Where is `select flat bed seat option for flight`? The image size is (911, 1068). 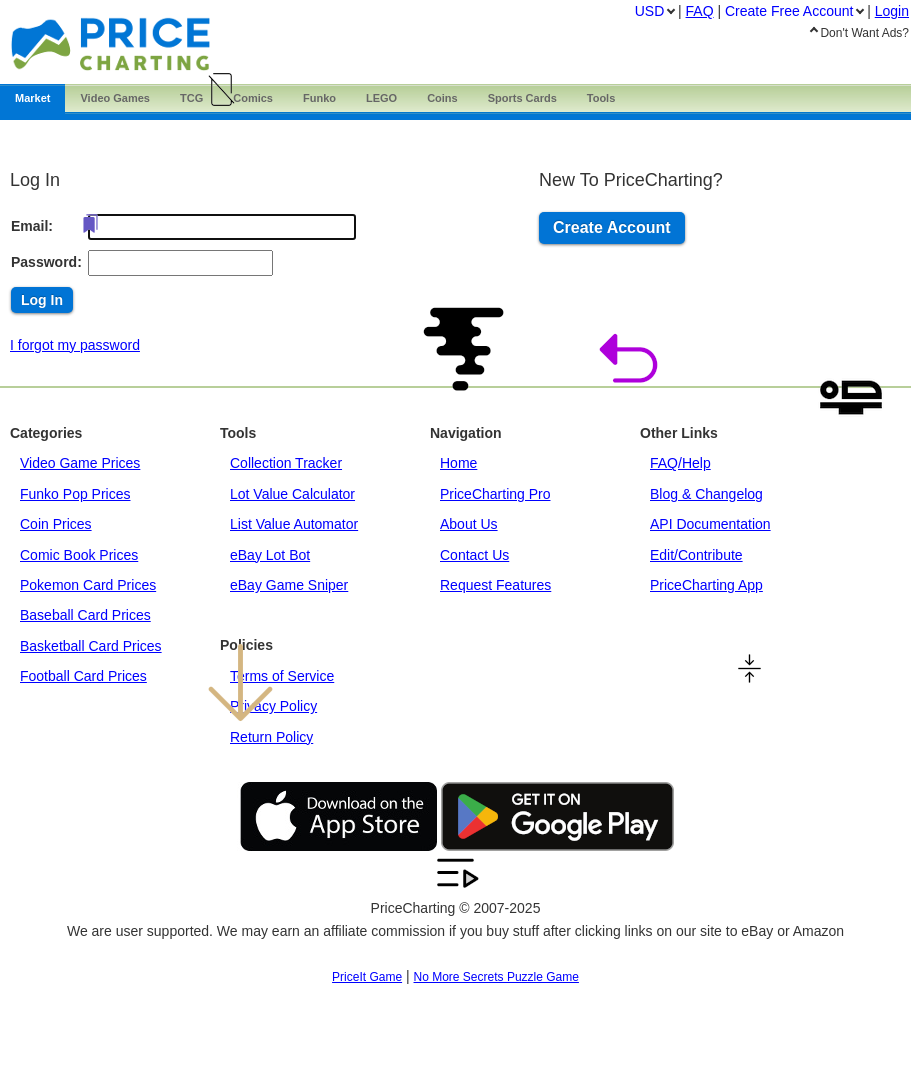 select flat bed seat option for flight is located at coordinates (851, 396).